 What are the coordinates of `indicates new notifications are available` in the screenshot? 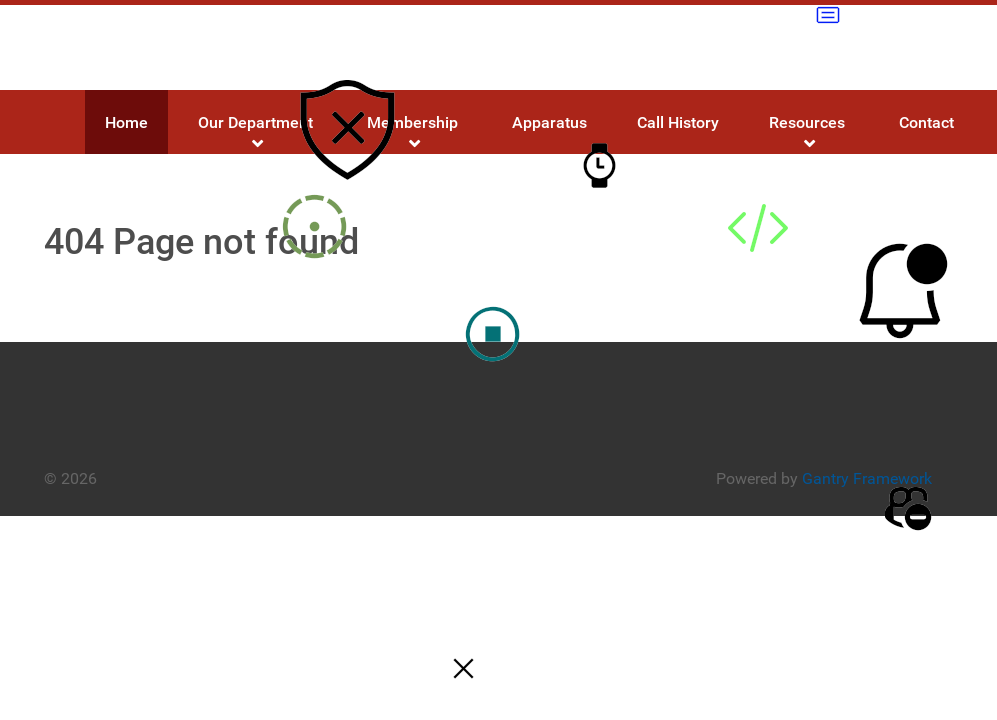 It's located at (900, 291).